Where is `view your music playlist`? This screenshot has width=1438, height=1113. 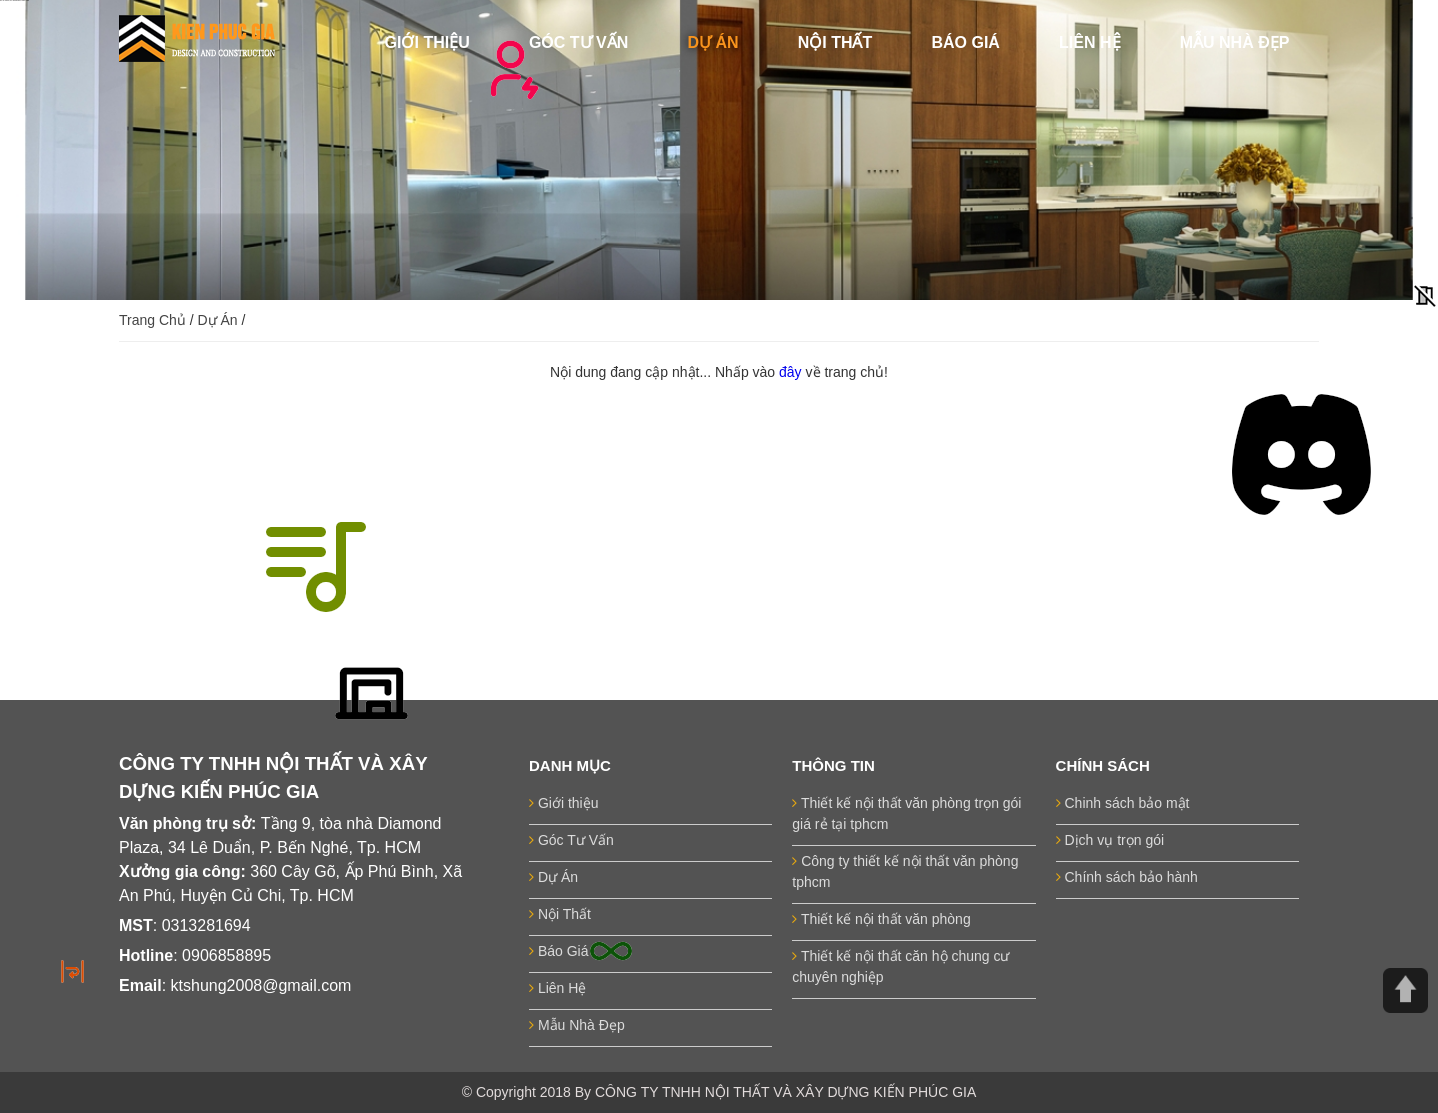
view your music playlist is located at coordinates (316, 567).